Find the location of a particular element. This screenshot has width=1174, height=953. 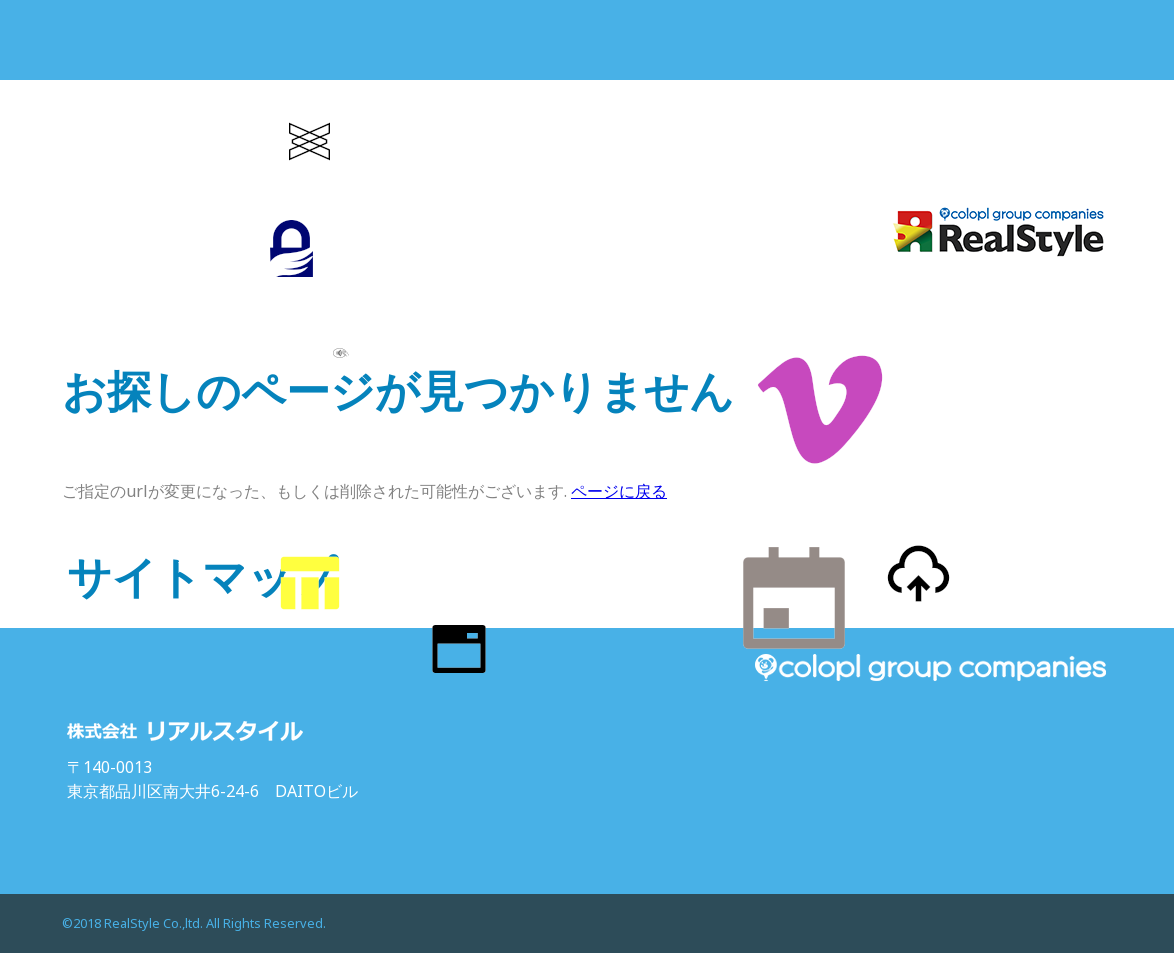

gnu privacy guard (gpg) encryption software logo is located at coordinates (291, 248).